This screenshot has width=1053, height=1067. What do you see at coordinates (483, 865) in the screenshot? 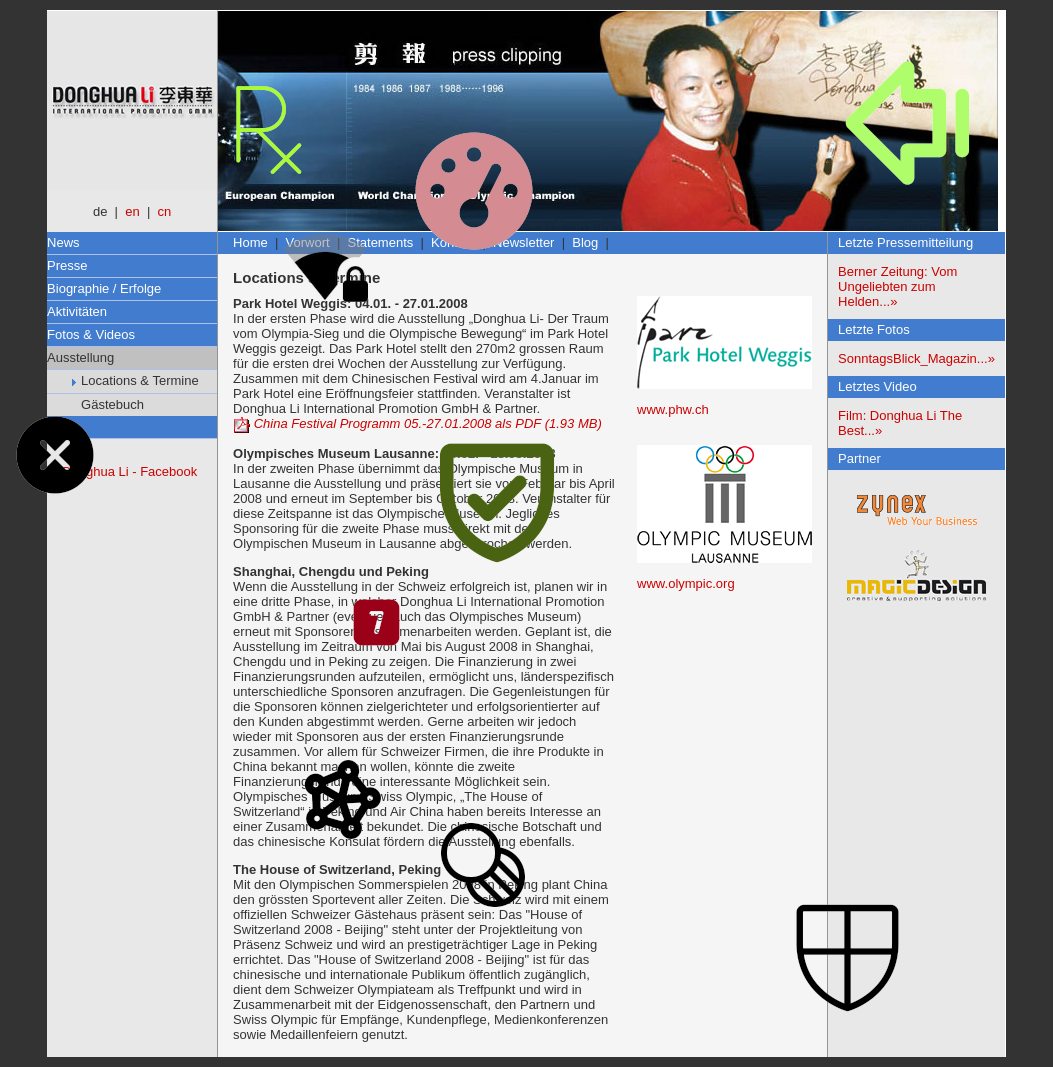
I see `subtract one shape from another` at bounding box center [483, 865].